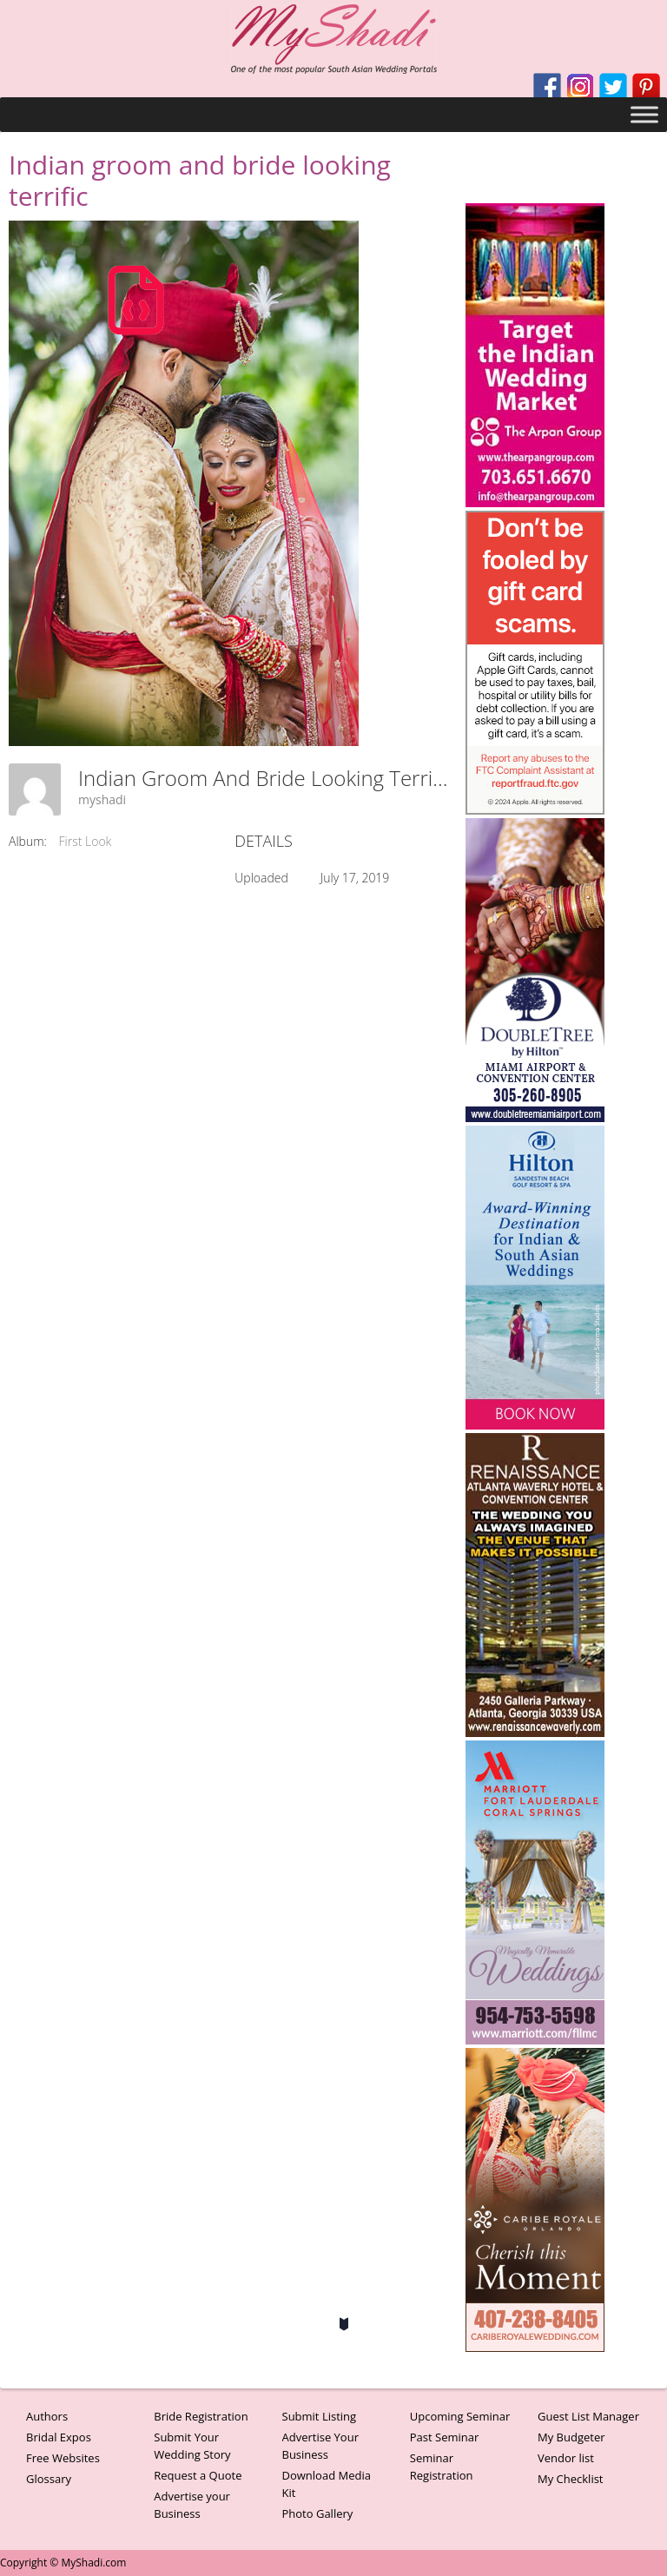  I want to click on view source code file, so click(135, 300).